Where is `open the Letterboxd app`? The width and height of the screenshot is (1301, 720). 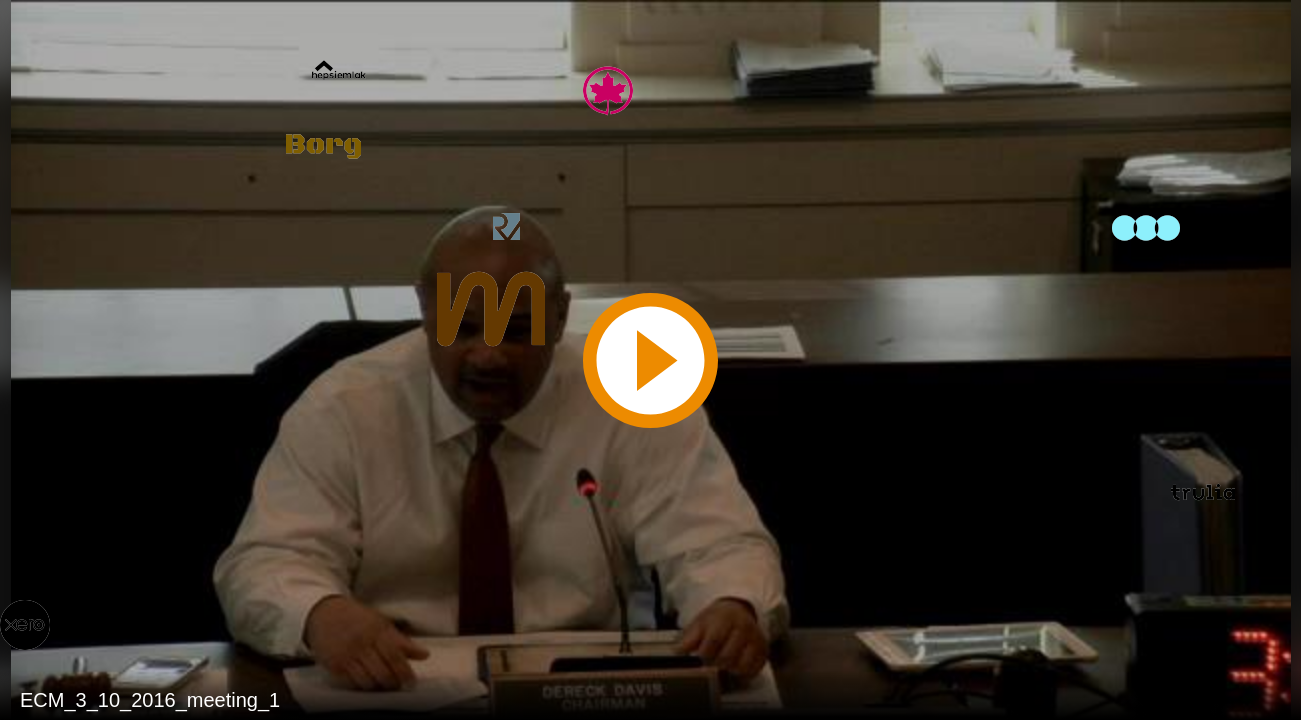 open the Letterboxd app is located at coordinates (1146, 228).